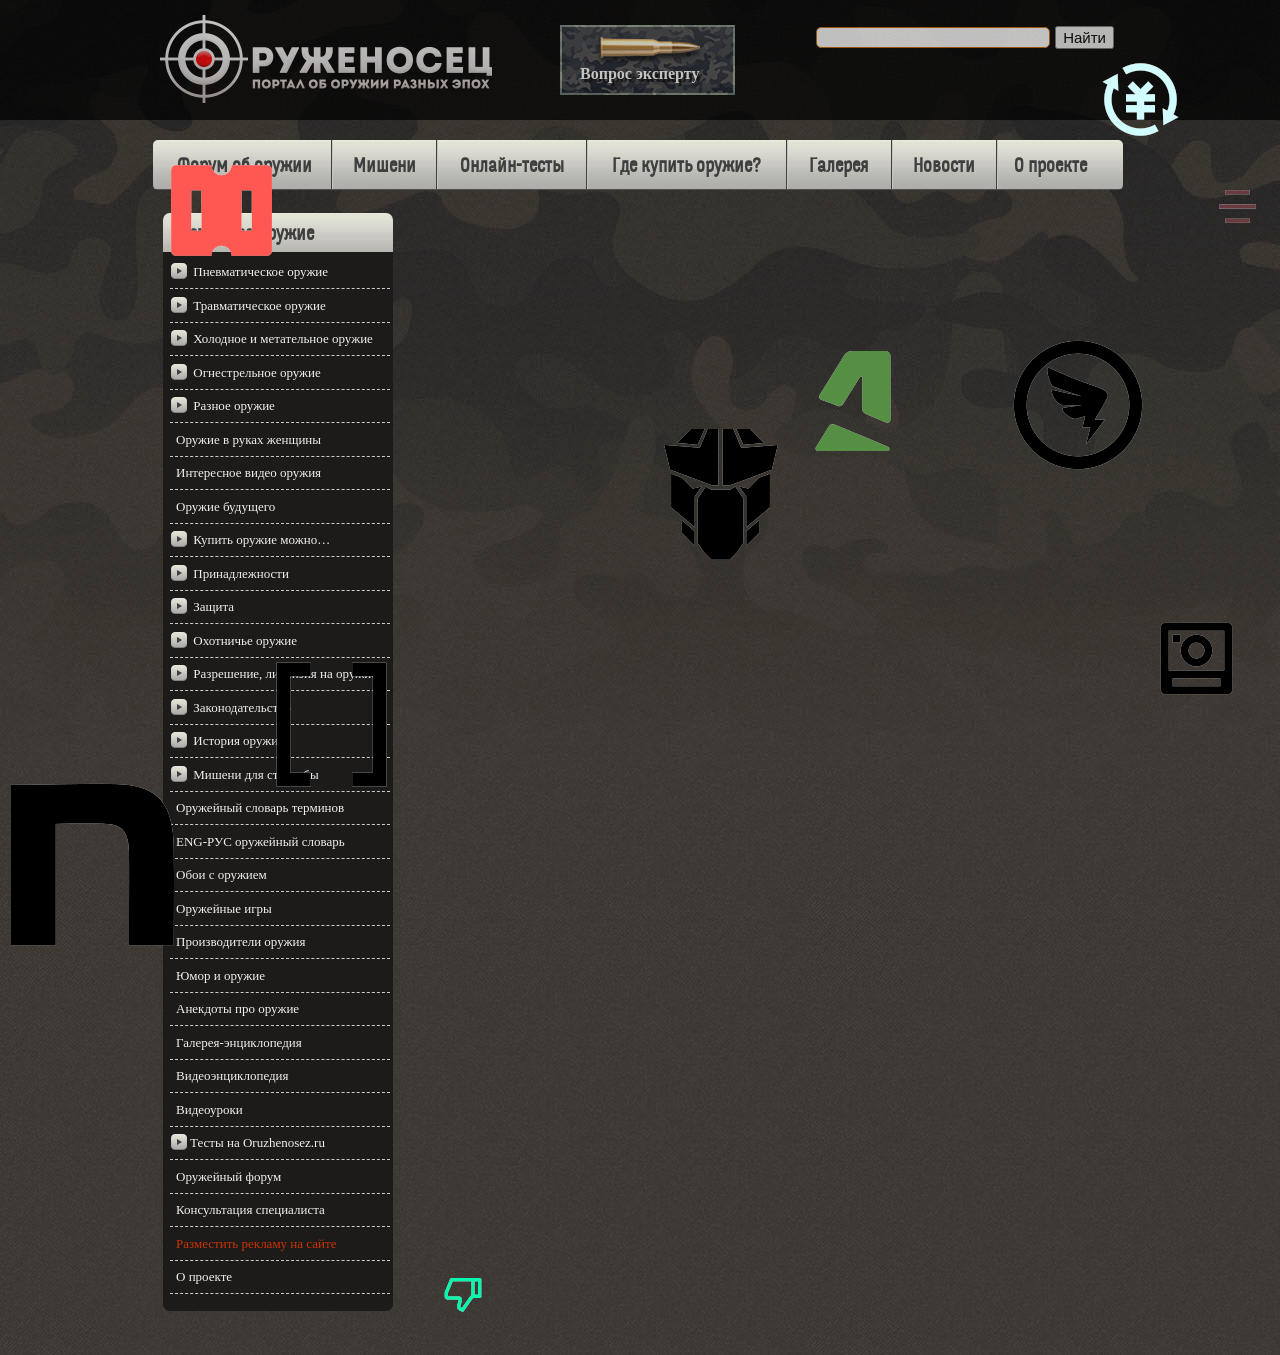  What do you see at coordinates (1196, 658) in the screenshot?
I see `access photo gallery or instant camera feature` at bounding box center [1196, 658].